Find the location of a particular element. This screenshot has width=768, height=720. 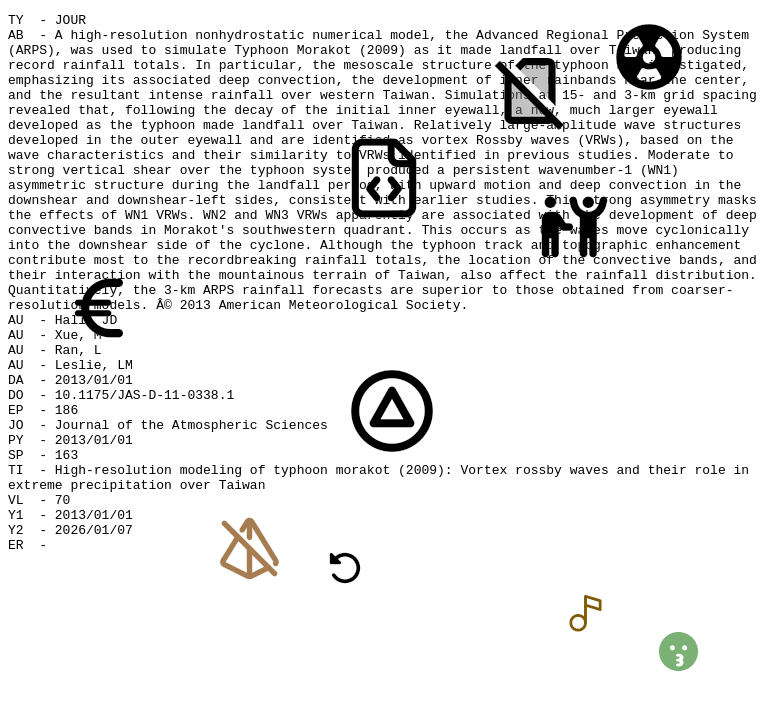

report a robbery or theft incident is located at coordinates (575, 227).